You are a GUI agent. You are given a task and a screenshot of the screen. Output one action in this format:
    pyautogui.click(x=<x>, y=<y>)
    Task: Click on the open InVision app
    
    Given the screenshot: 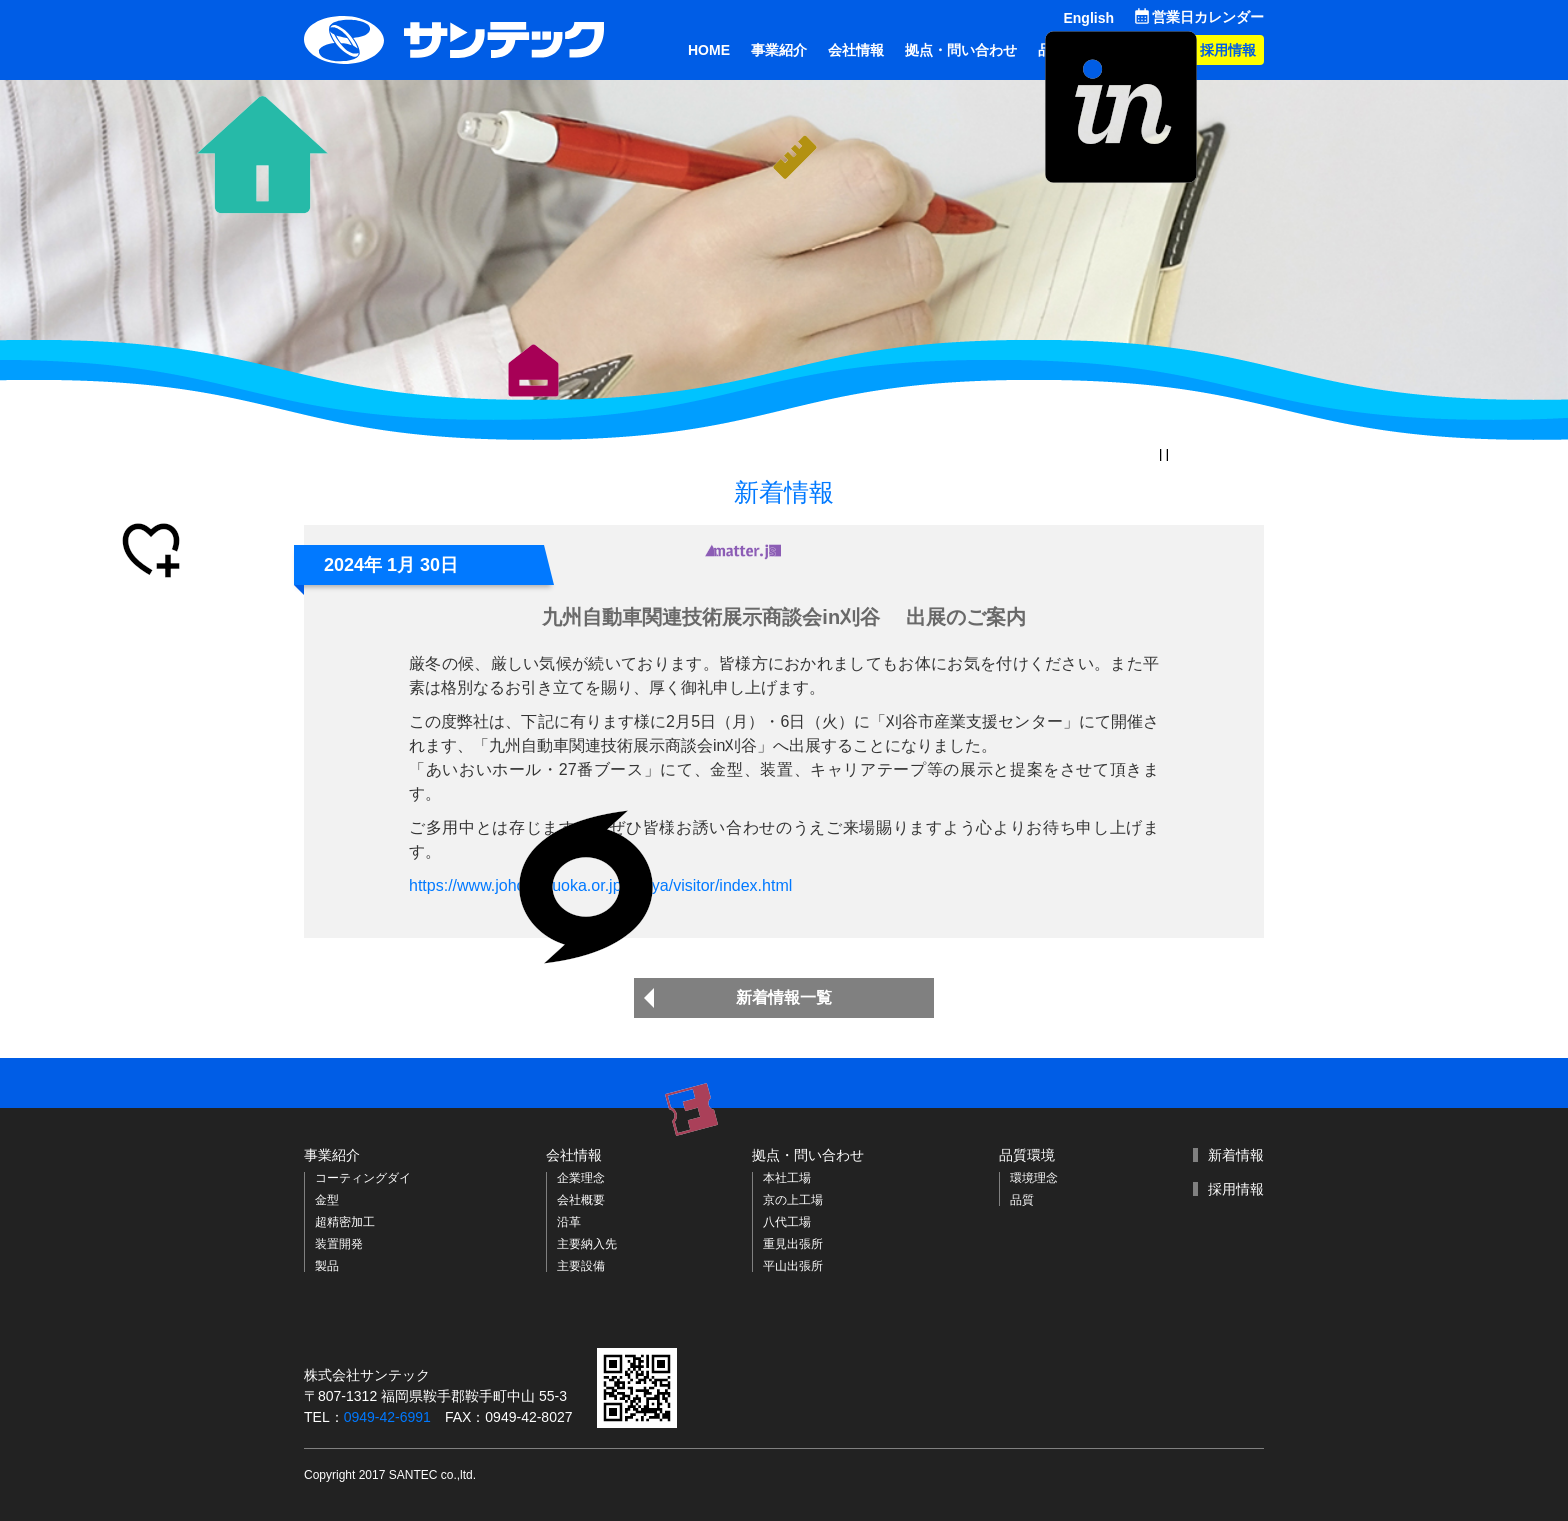 What is the action you would take?
    pyautogui.click(x=1121, y=107)
    